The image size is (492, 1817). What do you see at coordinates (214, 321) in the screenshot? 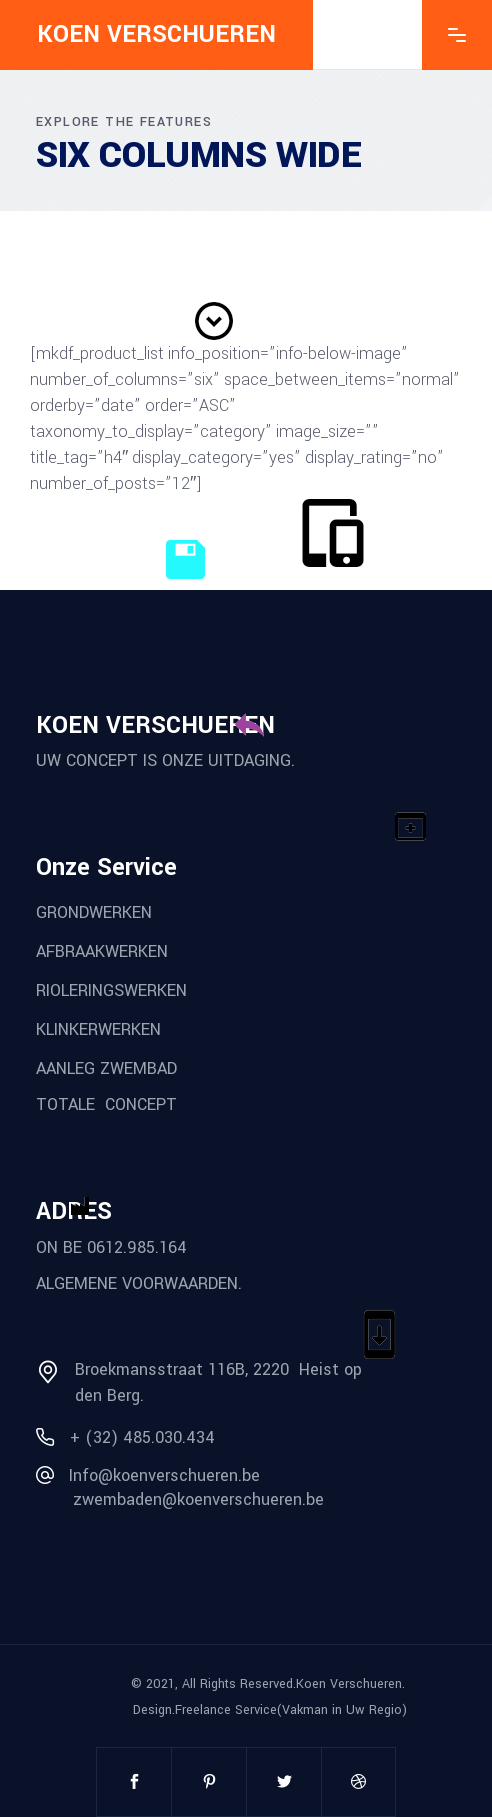
I see `expand dropdown menu or section` at bounding box center [214, 321].